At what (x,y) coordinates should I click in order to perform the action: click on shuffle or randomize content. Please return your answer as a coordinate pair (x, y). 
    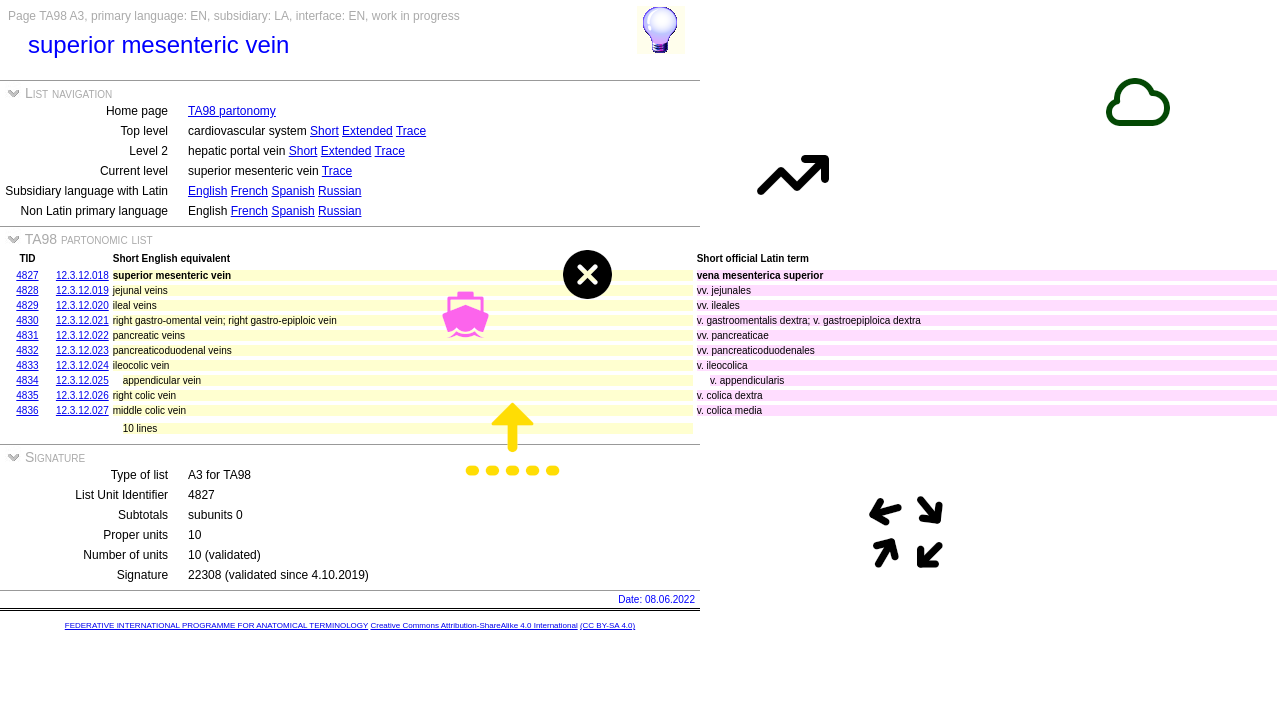
    Looking at the image, I should click on (906, 531).